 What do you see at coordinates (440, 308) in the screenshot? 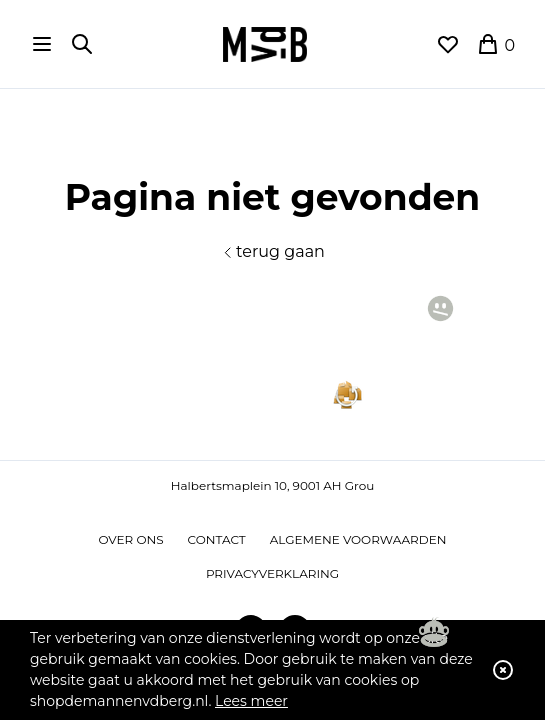
I see `indicates uncertain or neutral status` at bounding box center [440, 308].